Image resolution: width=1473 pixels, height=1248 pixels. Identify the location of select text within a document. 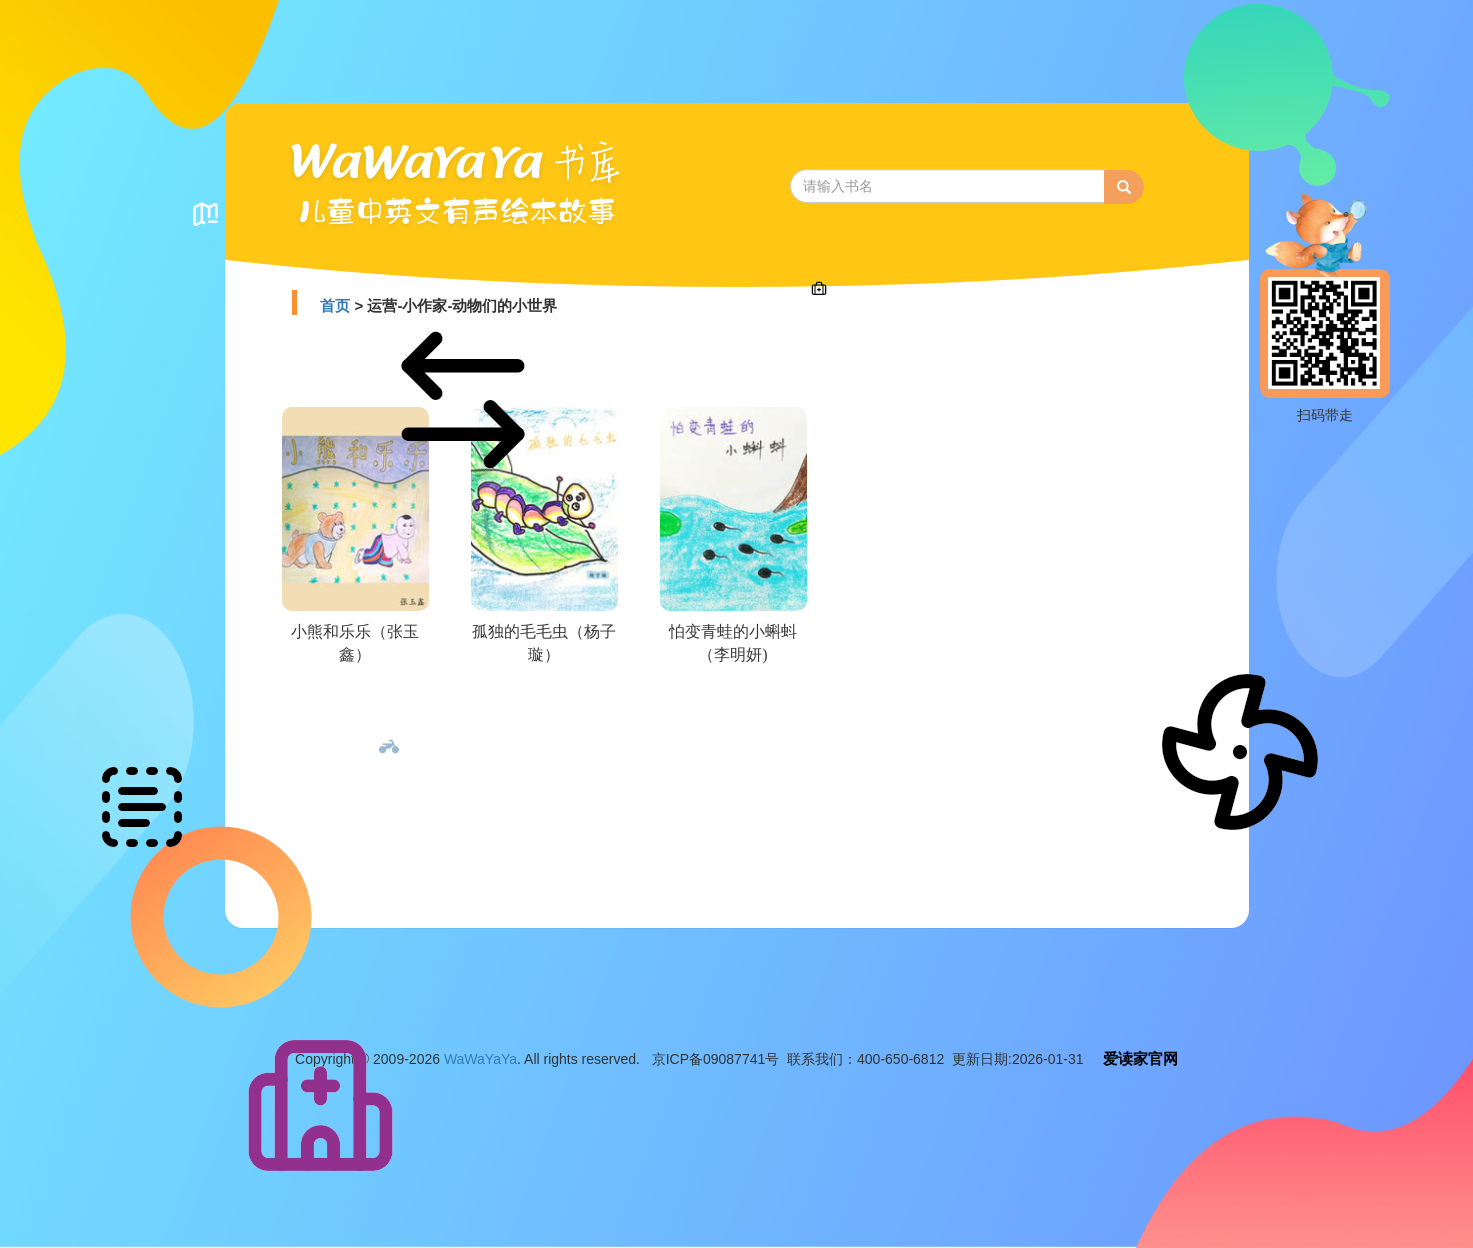
(142, 807).